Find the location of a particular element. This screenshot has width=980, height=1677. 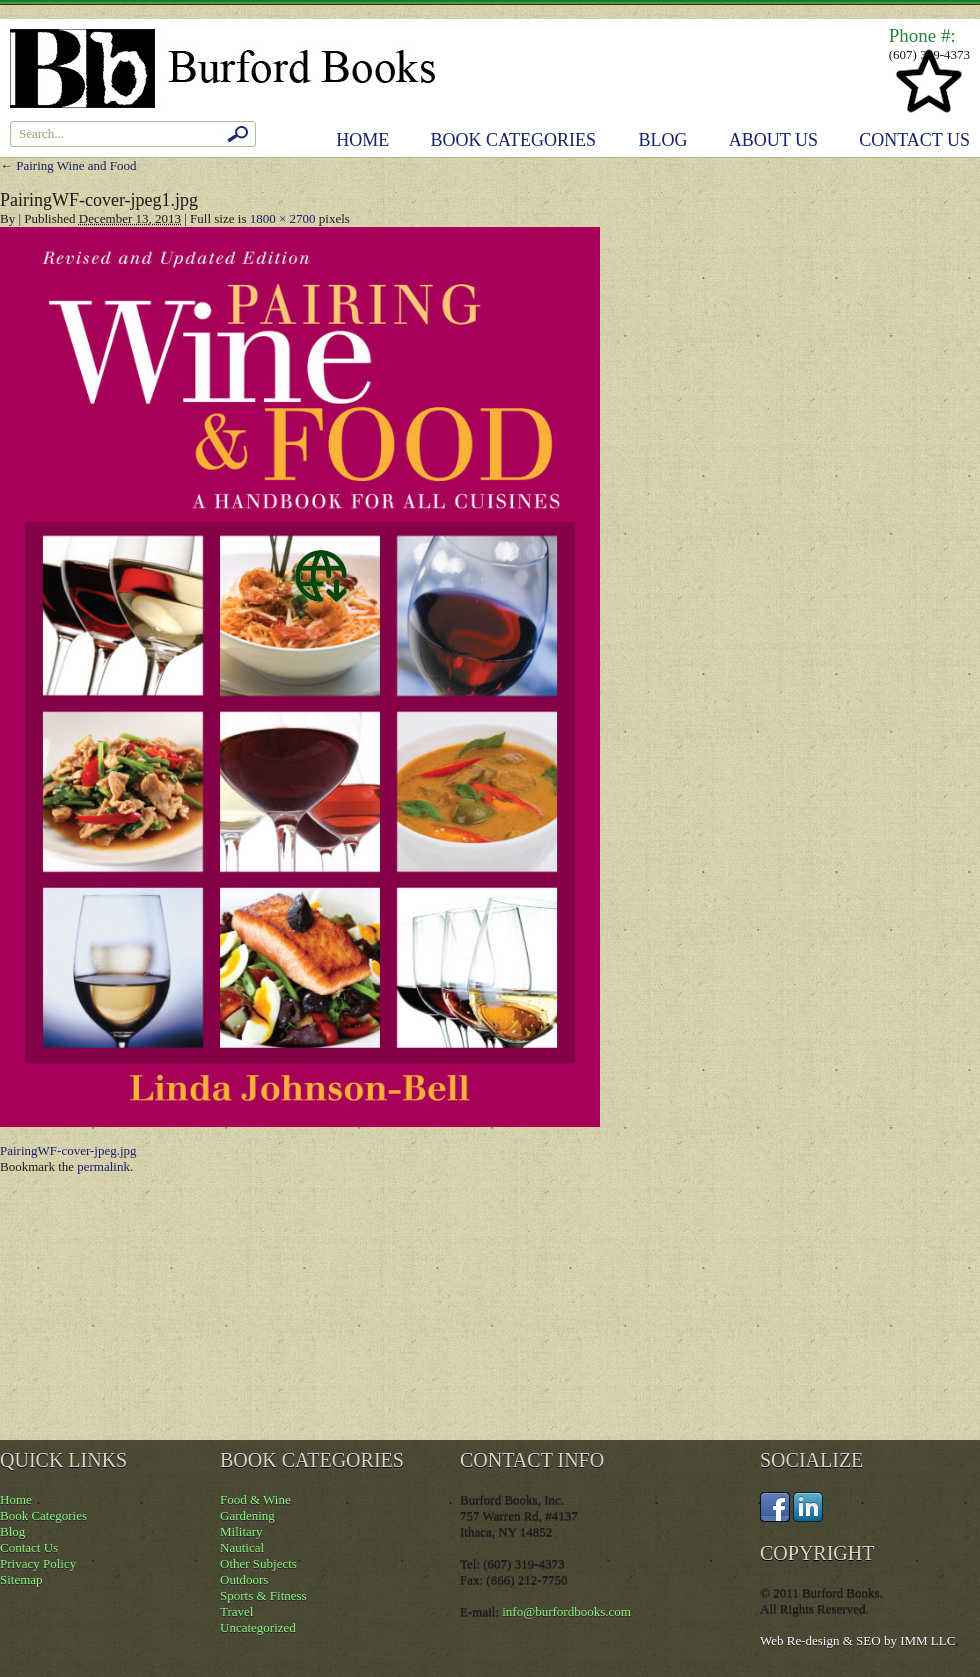

add item to favorites is located at coordinates (929, 82).